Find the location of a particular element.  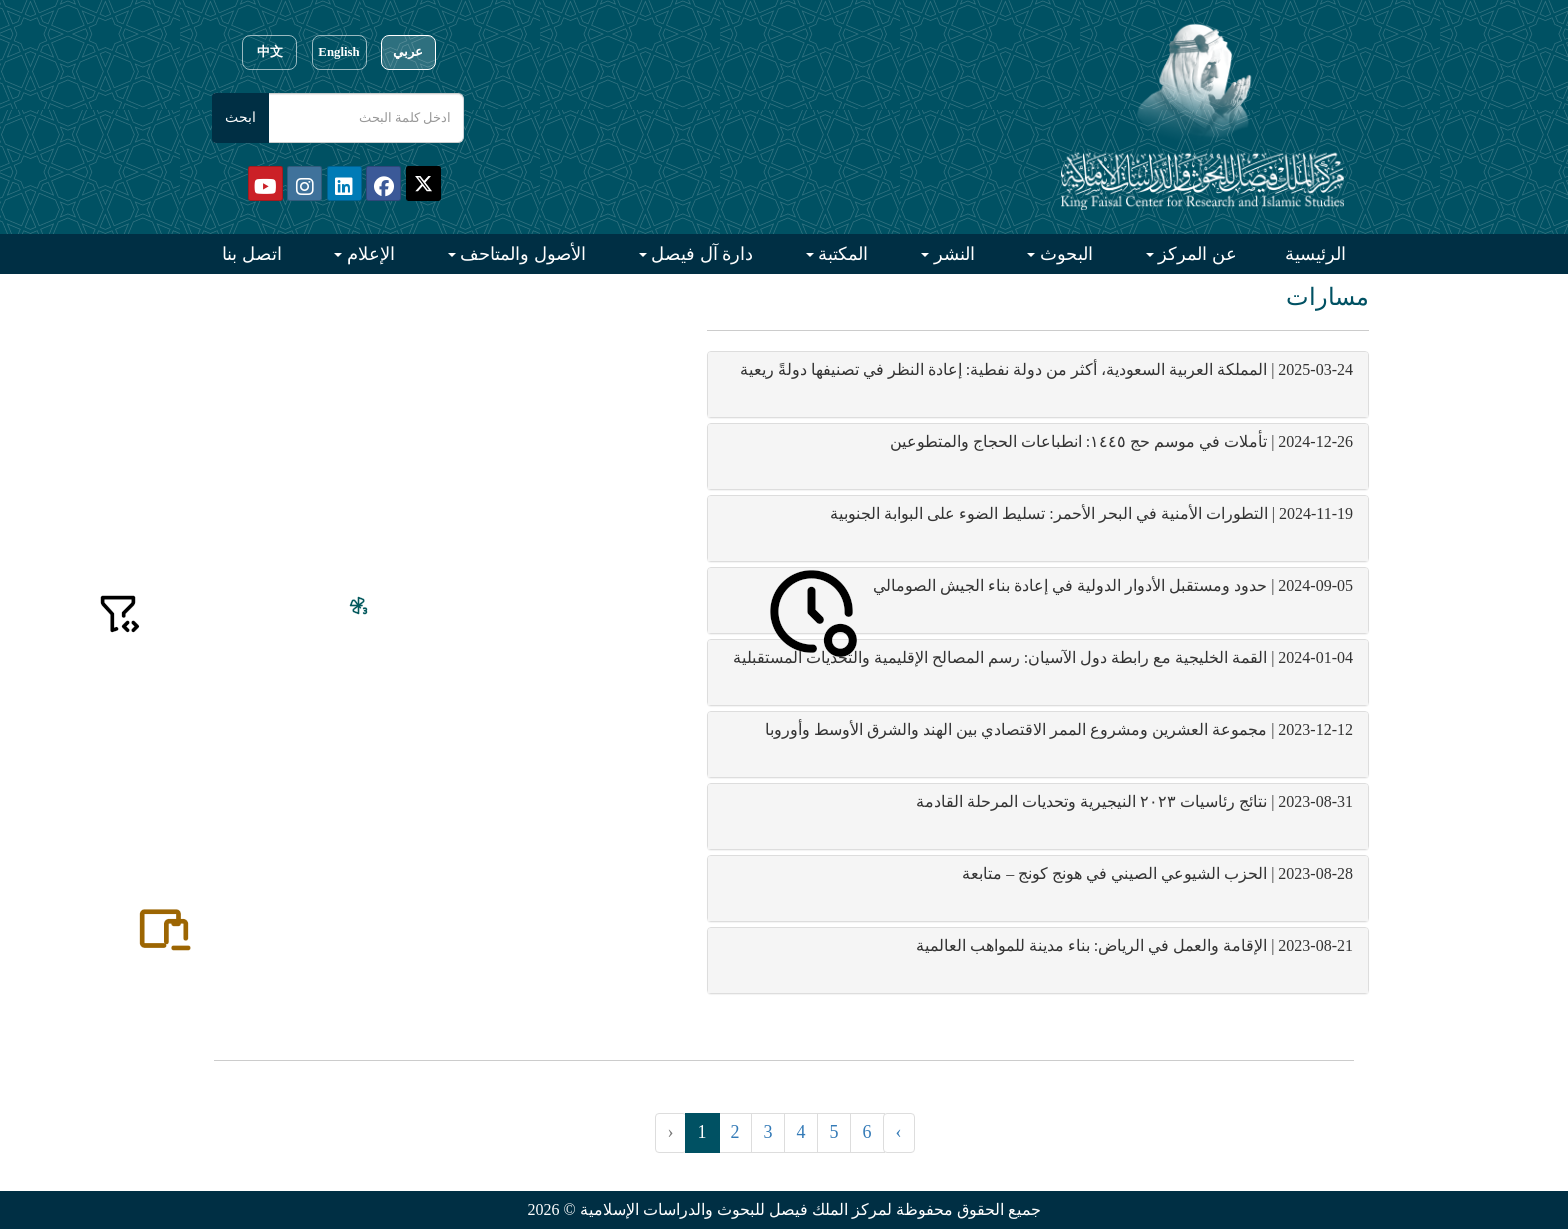

remove a device from your account is located at coordinates (164, 931).